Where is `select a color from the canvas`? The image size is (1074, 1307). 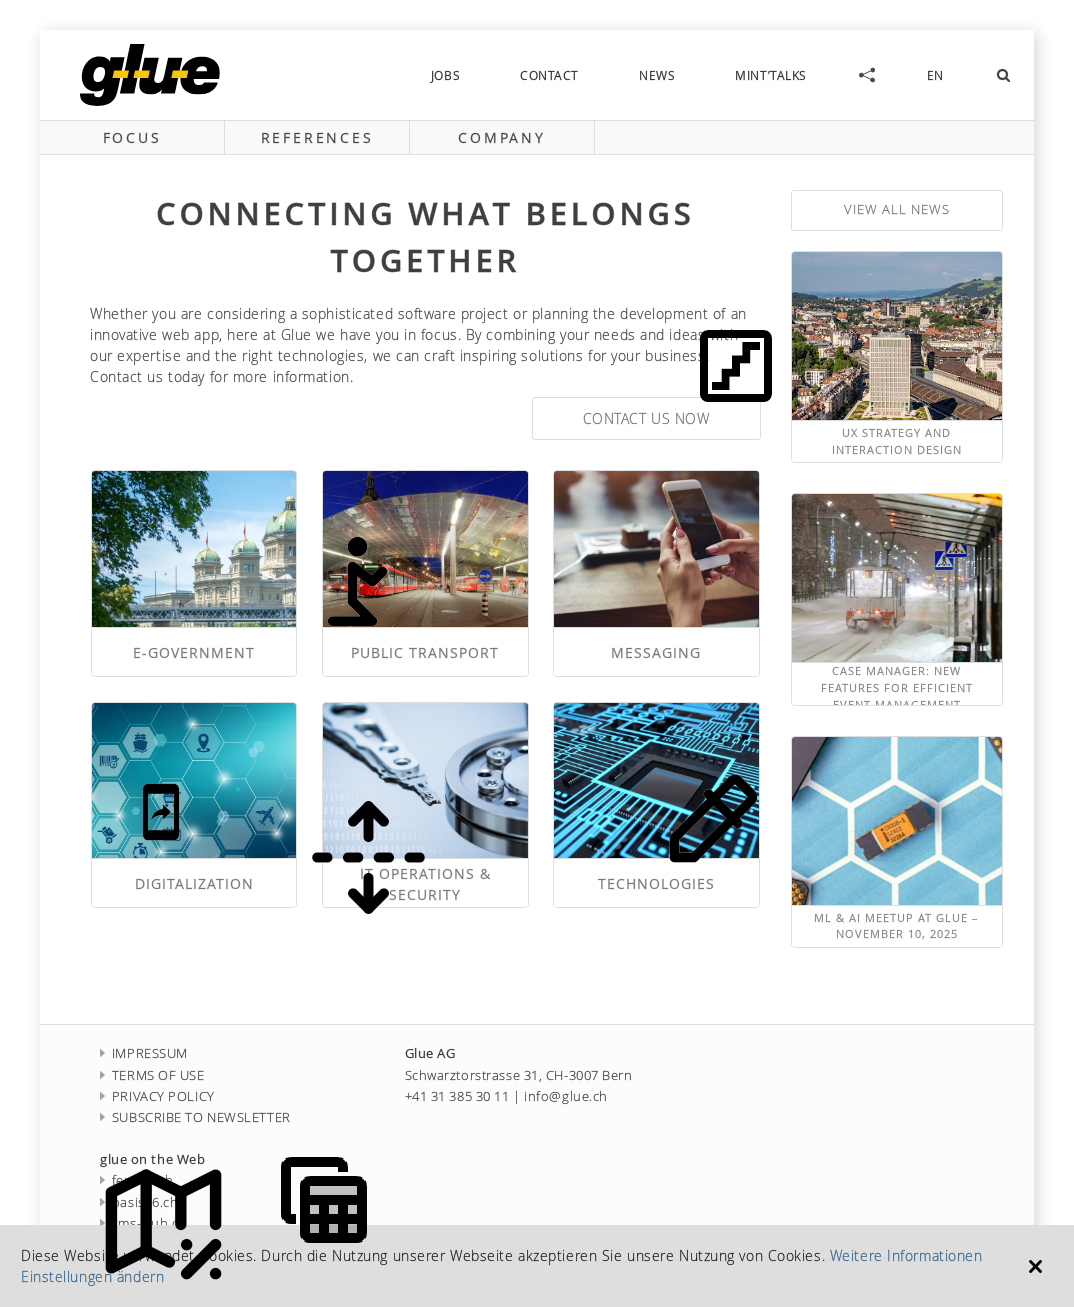 select a color from the canvas is located at coordinates (713, 818).